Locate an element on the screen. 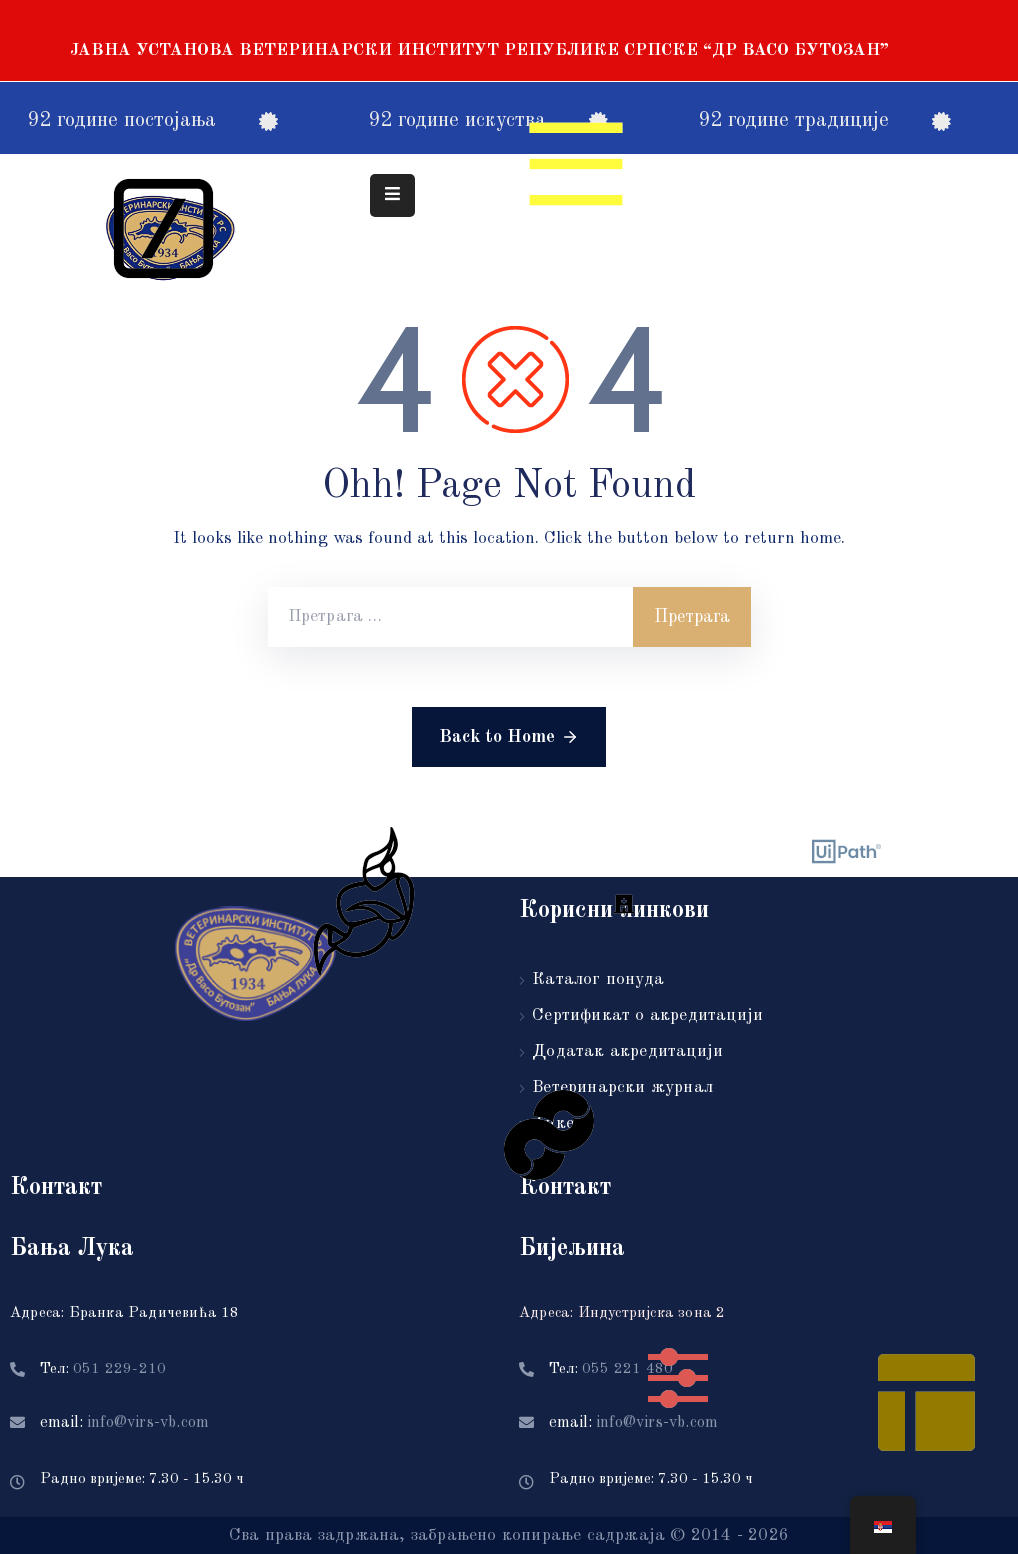 The width and height of the screenshot is (1018, 1554). switch to header and sidebar layout view is located at coordinates (926, 1402).